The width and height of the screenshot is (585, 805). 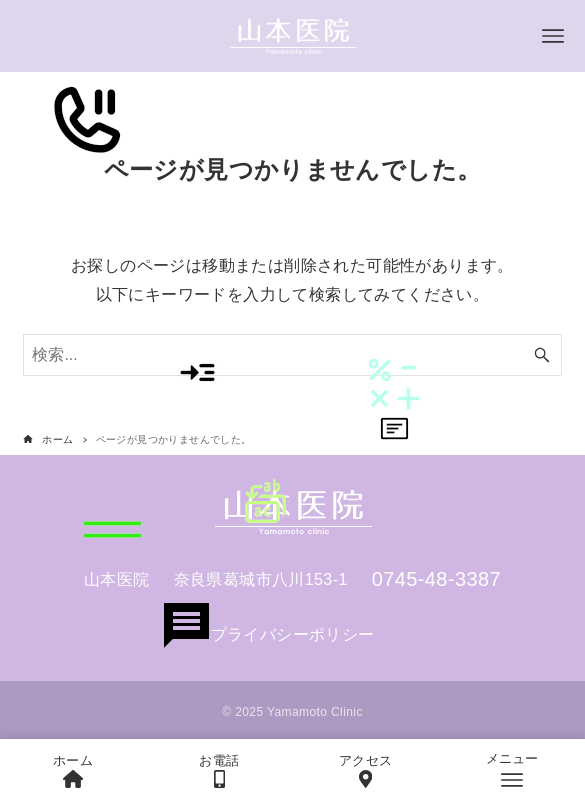 I want to click on open messaging or chat, so click(x=186, y=625).